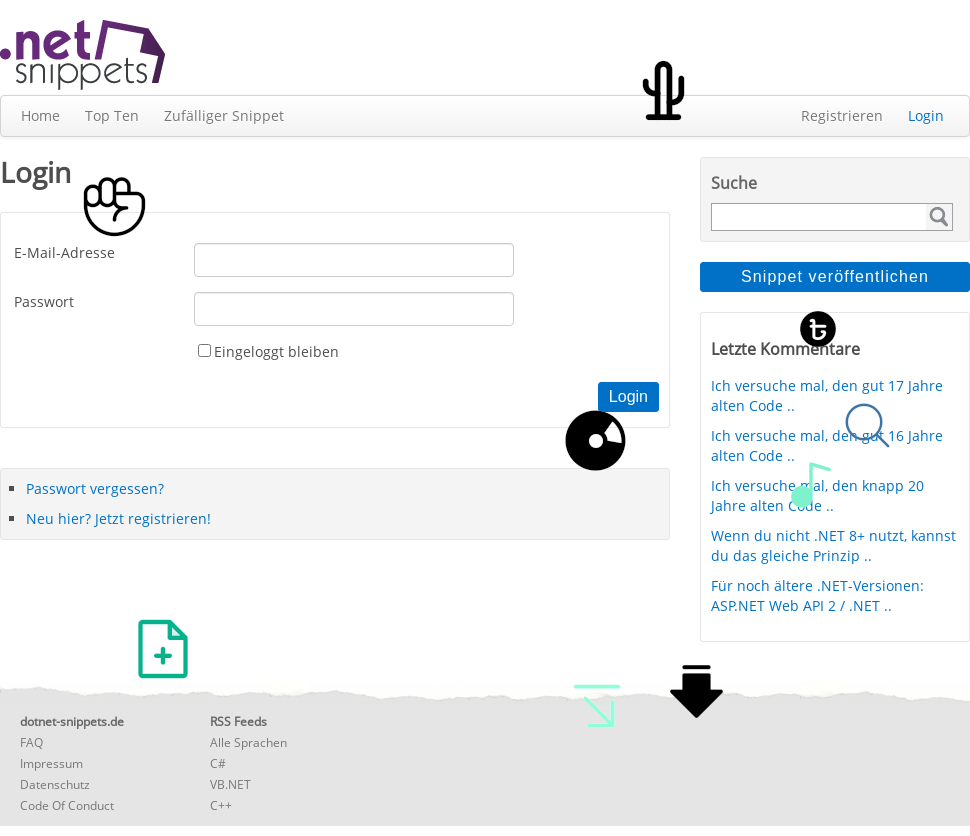  I want to click on search for content or items, so click(867, 425).